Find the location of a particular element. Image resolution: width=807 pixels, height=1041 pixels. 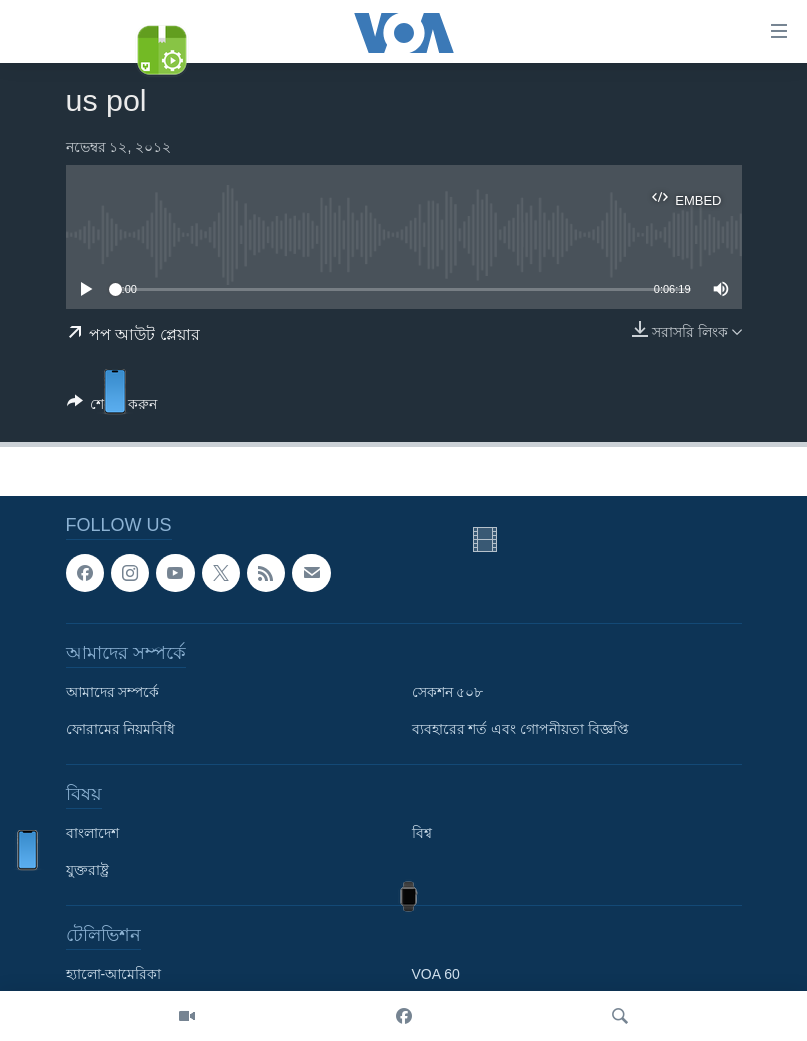

iPhone 15 Pro device icon is located at coordinates (115, 392).